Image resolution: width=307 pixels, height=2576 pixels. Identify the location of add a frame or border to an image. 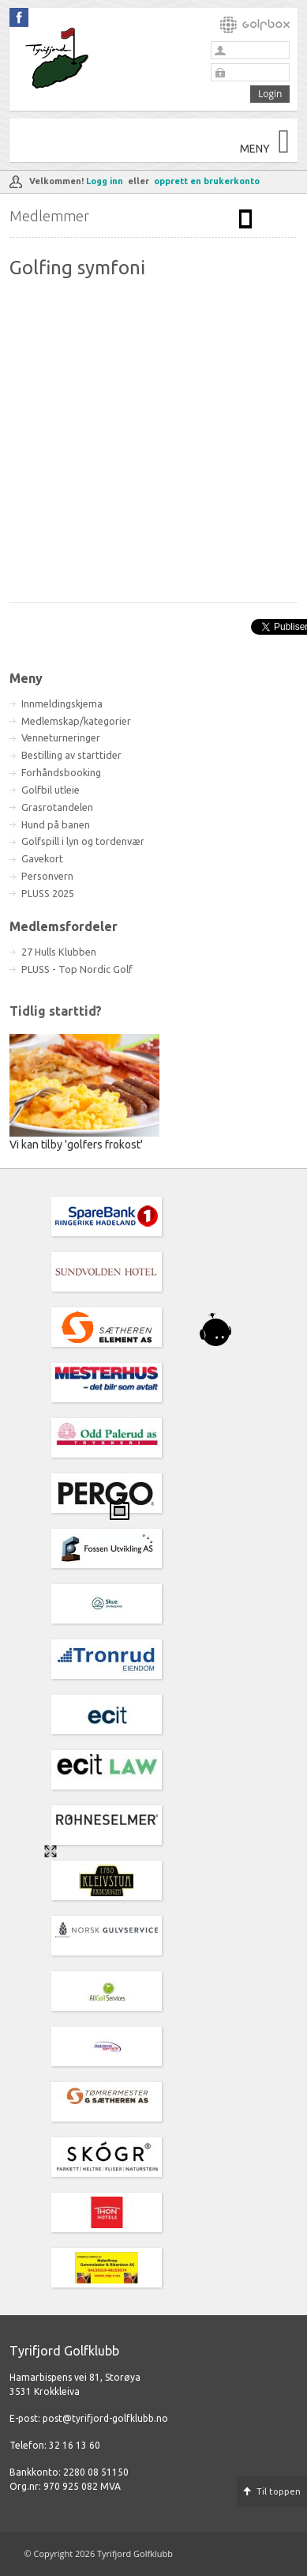
(119, 1510).